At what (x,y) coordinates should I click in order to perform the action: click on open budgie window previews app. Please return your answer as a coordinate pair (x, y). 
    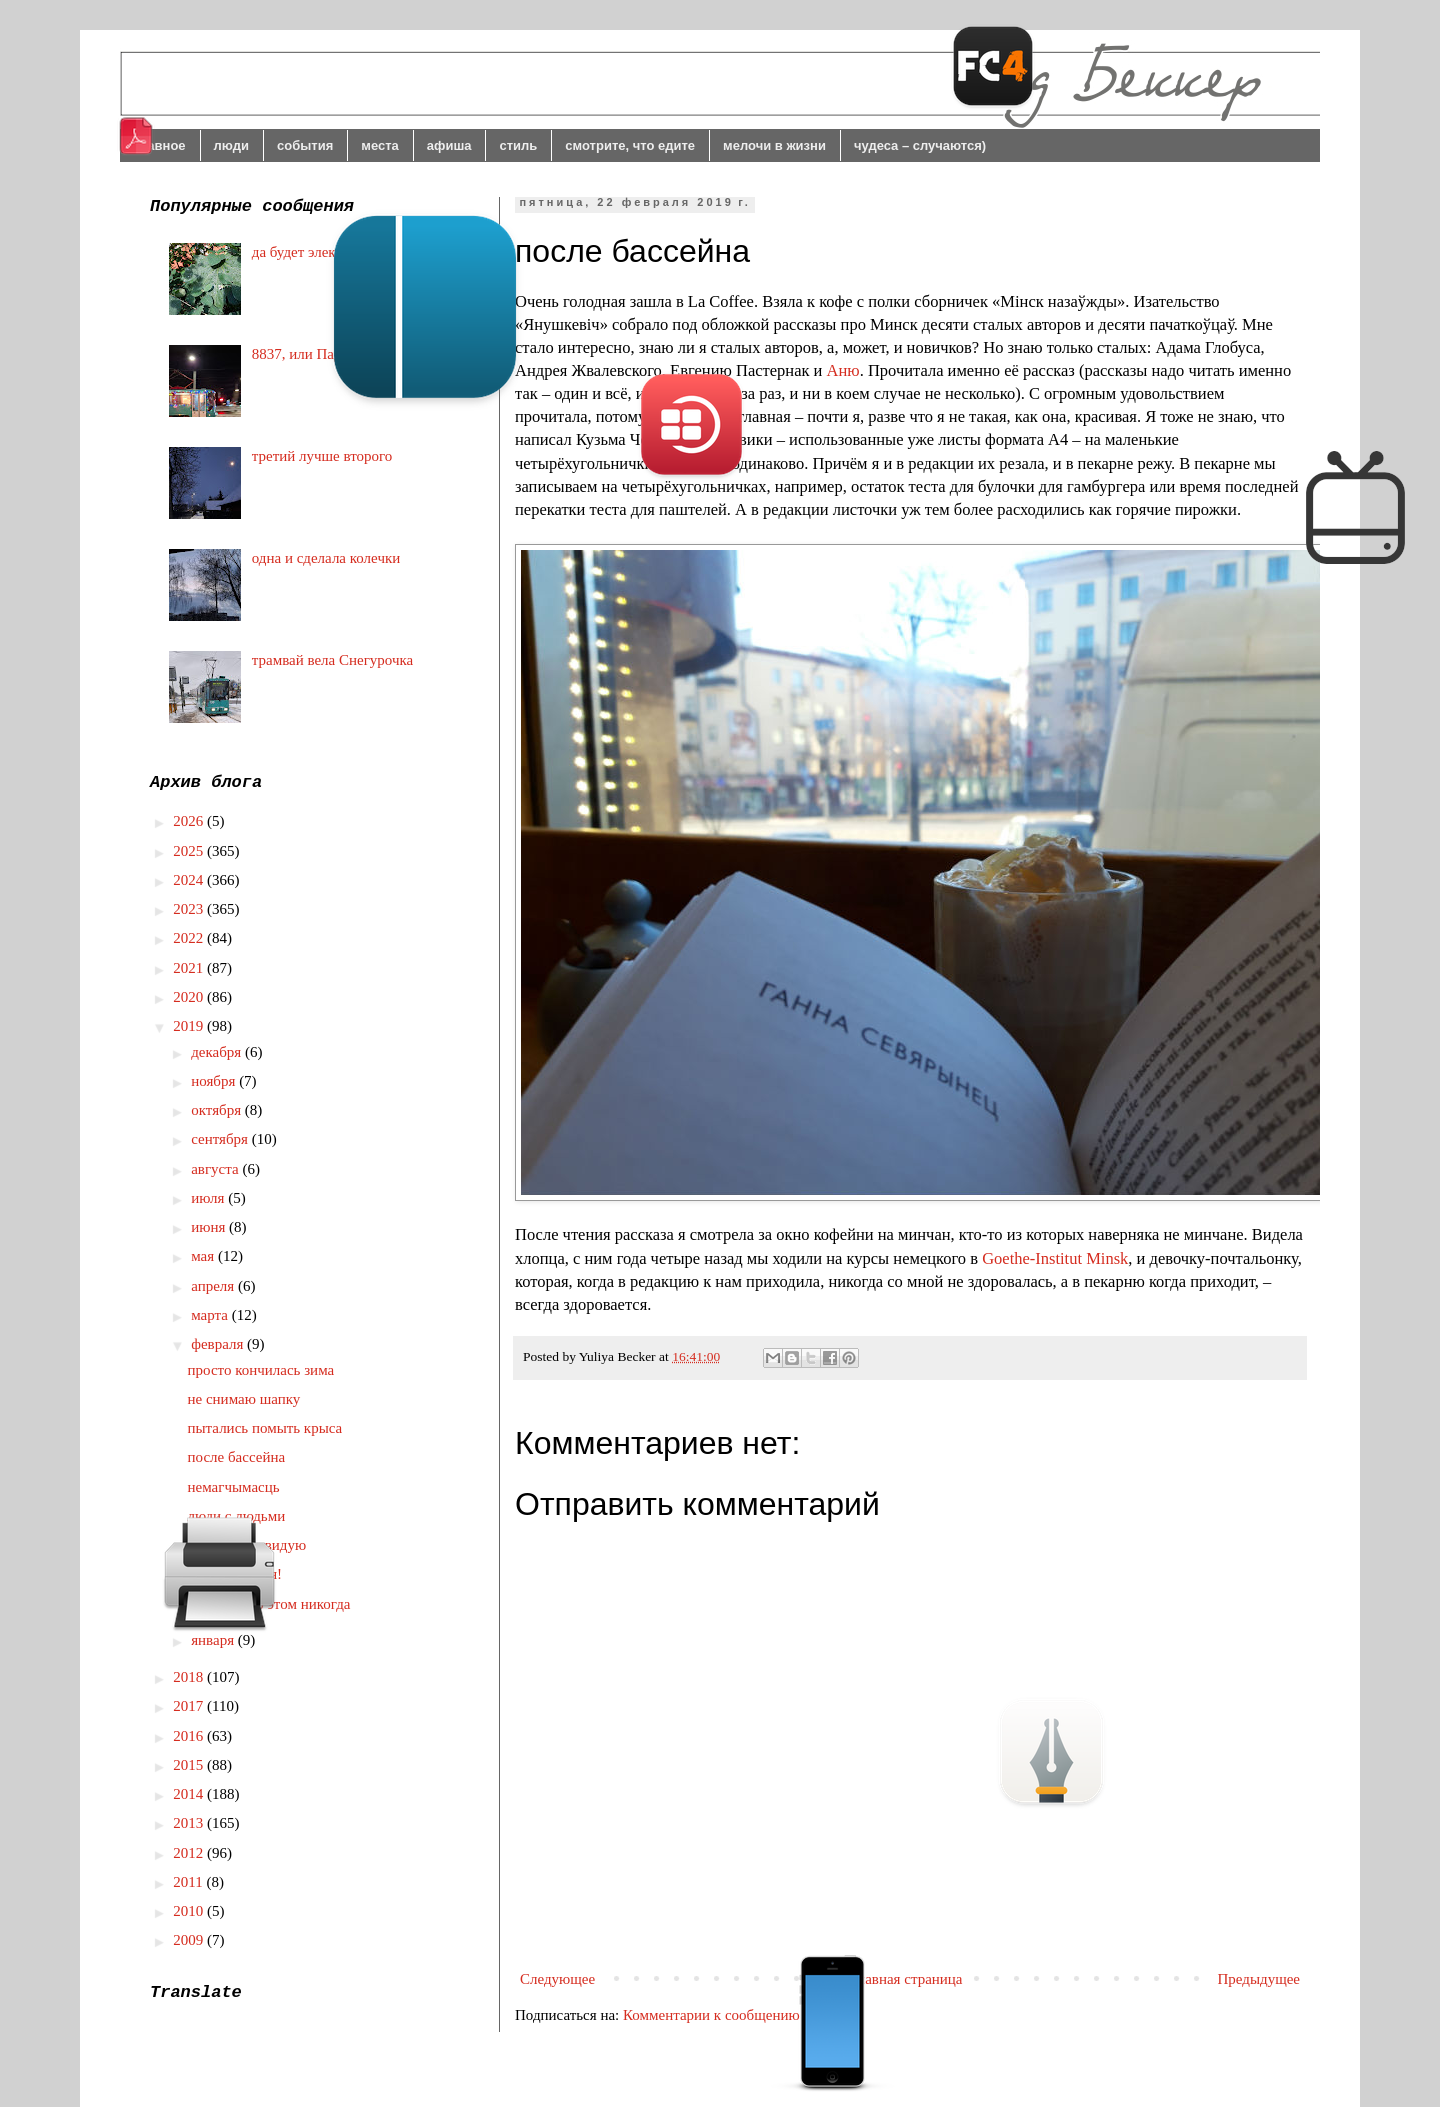
    Looking at the image, I should click on (691, 424).